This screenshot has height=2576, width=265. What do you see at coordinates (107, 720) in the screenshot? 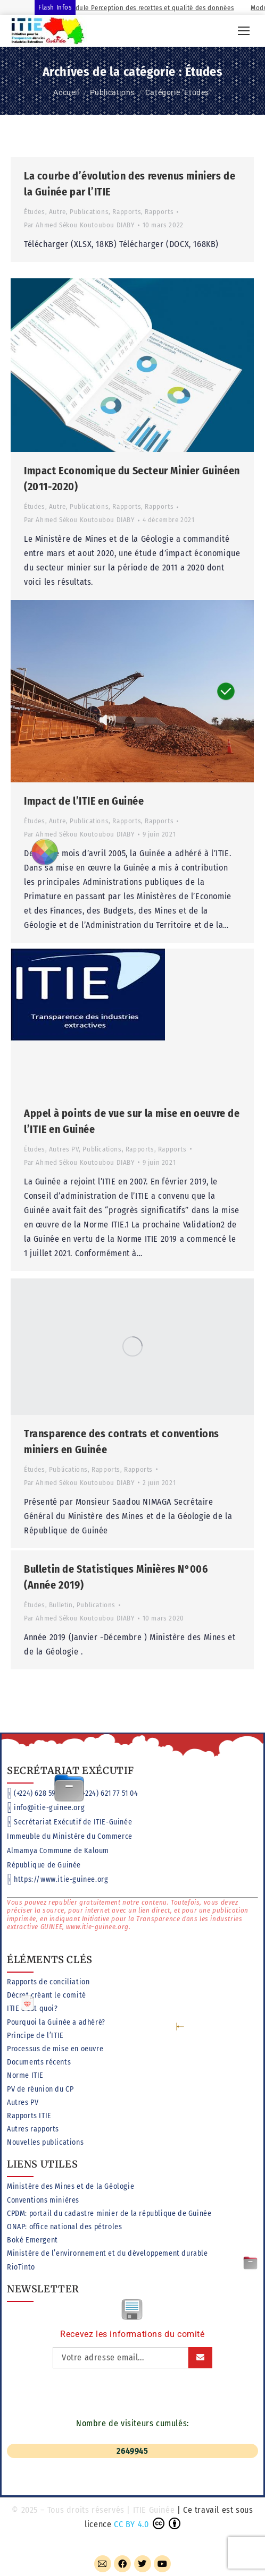
I see `indicates low volume level` at bounding box center [107, 720].